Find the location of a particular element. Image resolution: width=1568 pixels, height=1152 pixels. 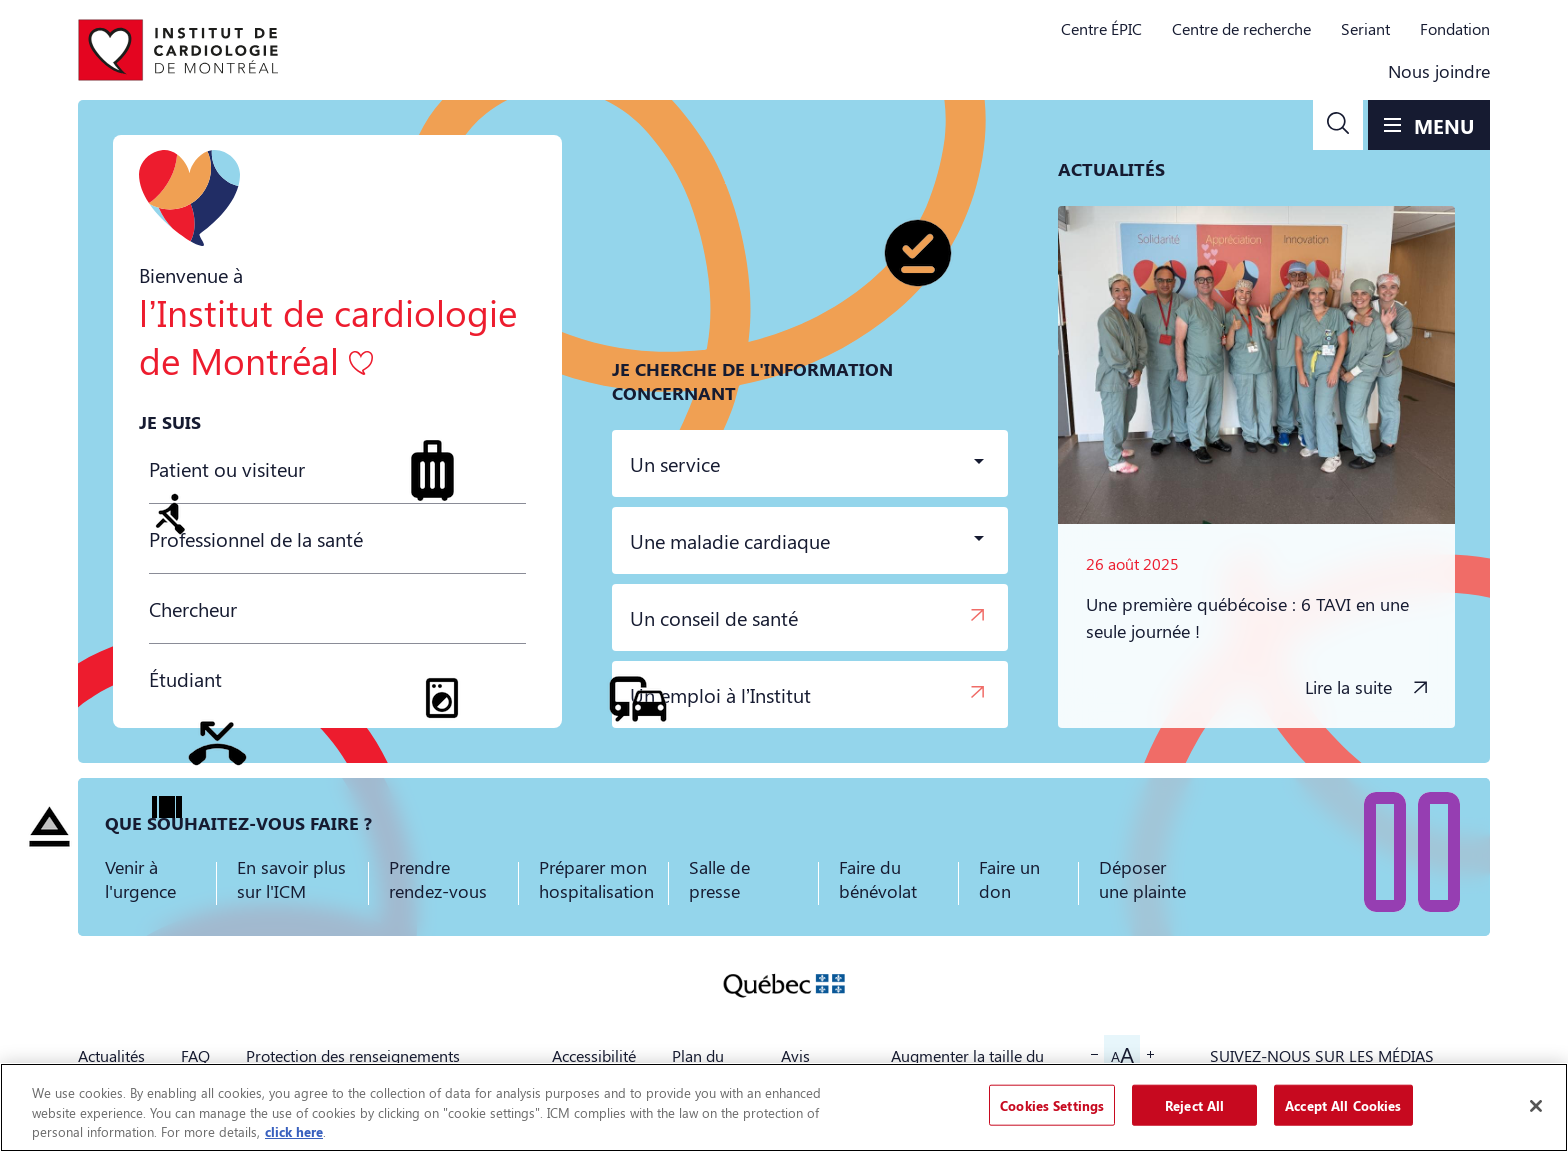

switch to column or array view layout is located at coordinates (166, 808).